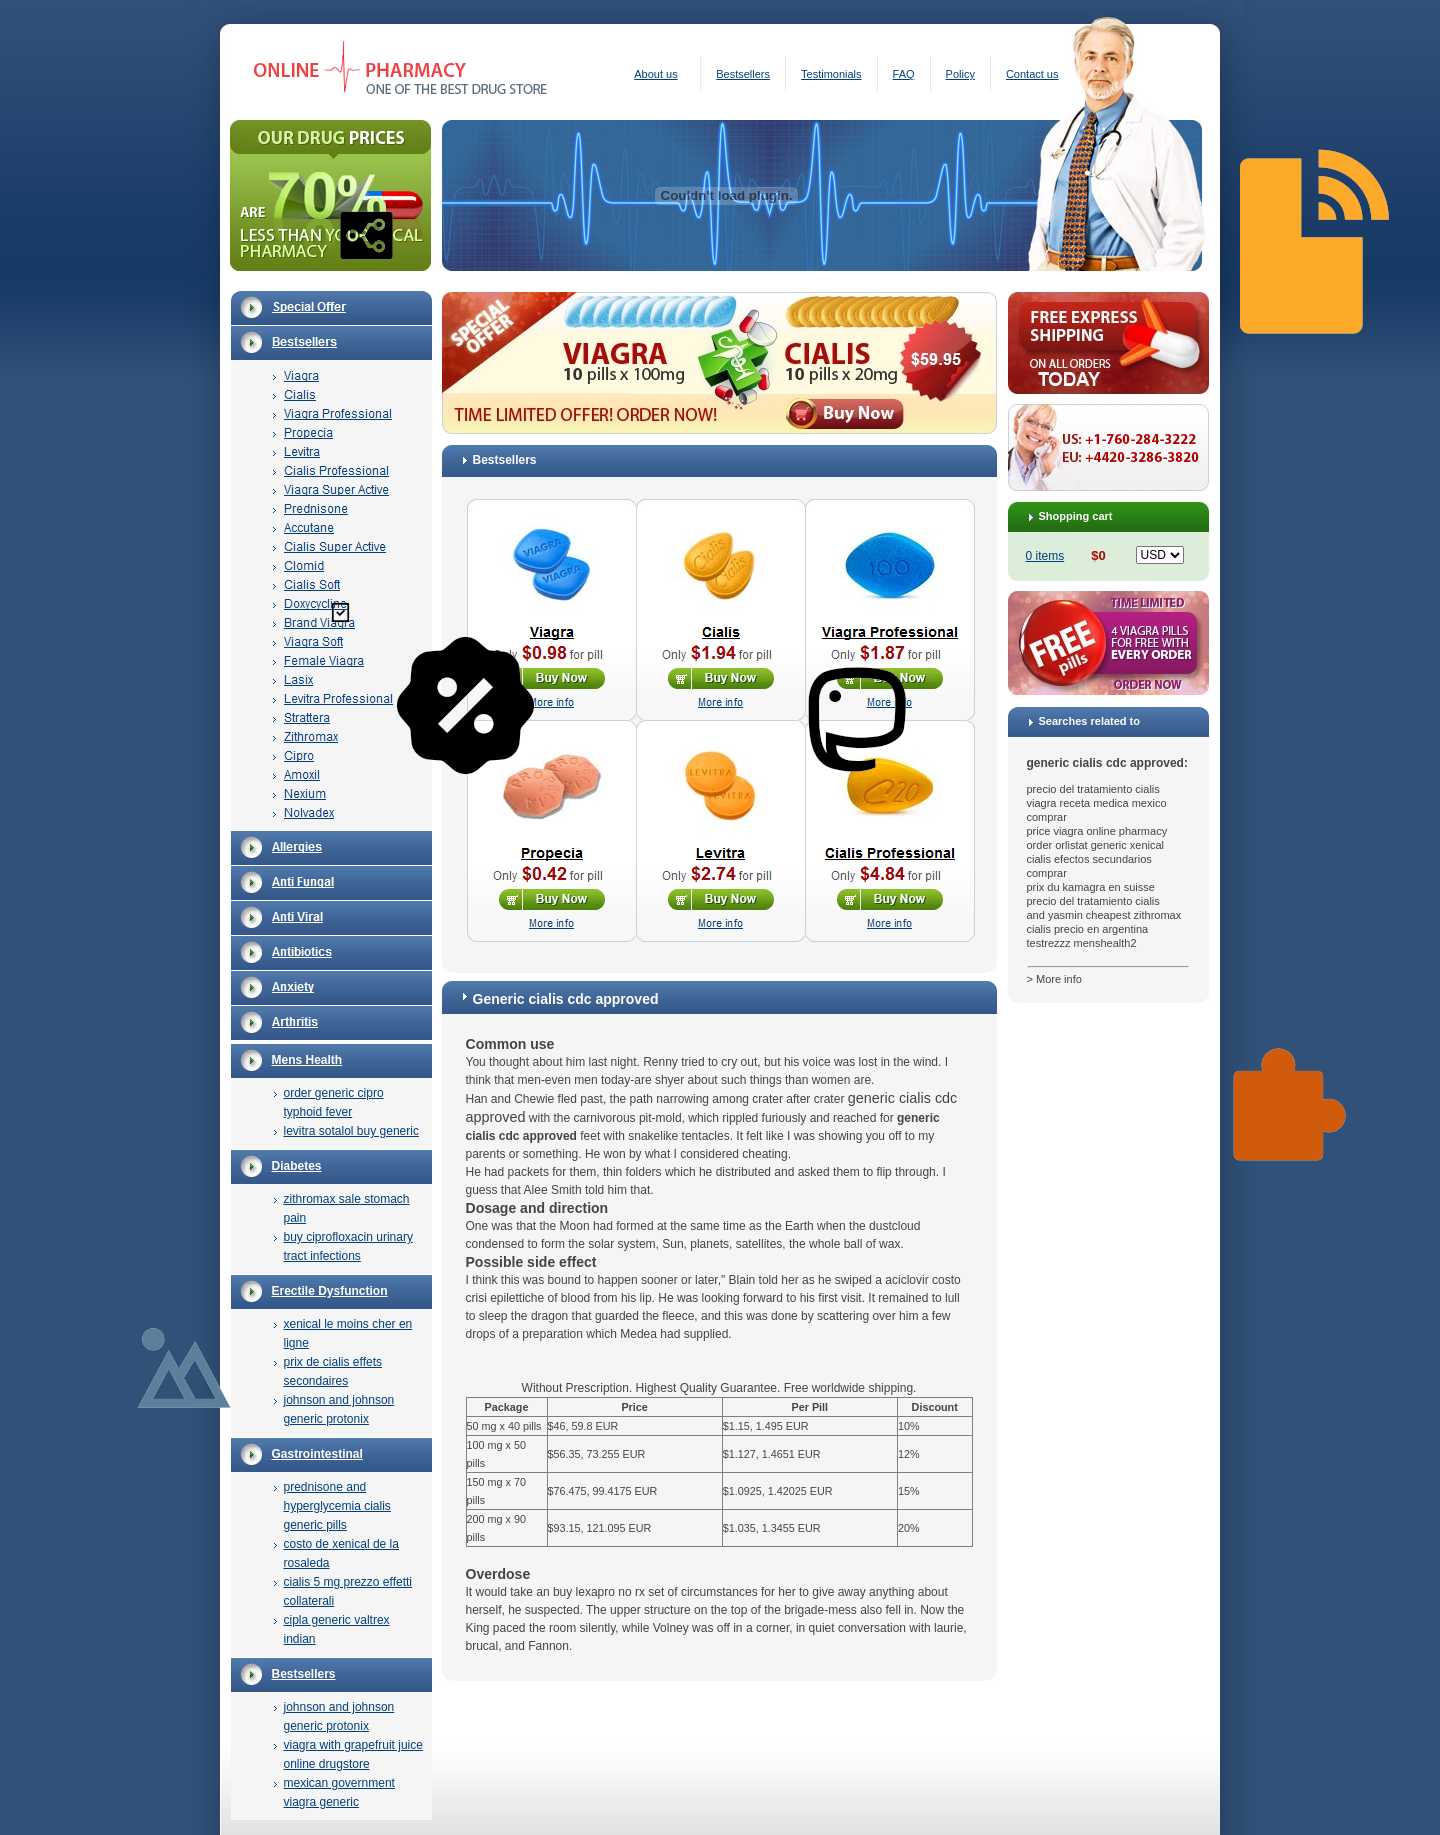  I want to click on view available discounts or promotions, so click(465, 705).